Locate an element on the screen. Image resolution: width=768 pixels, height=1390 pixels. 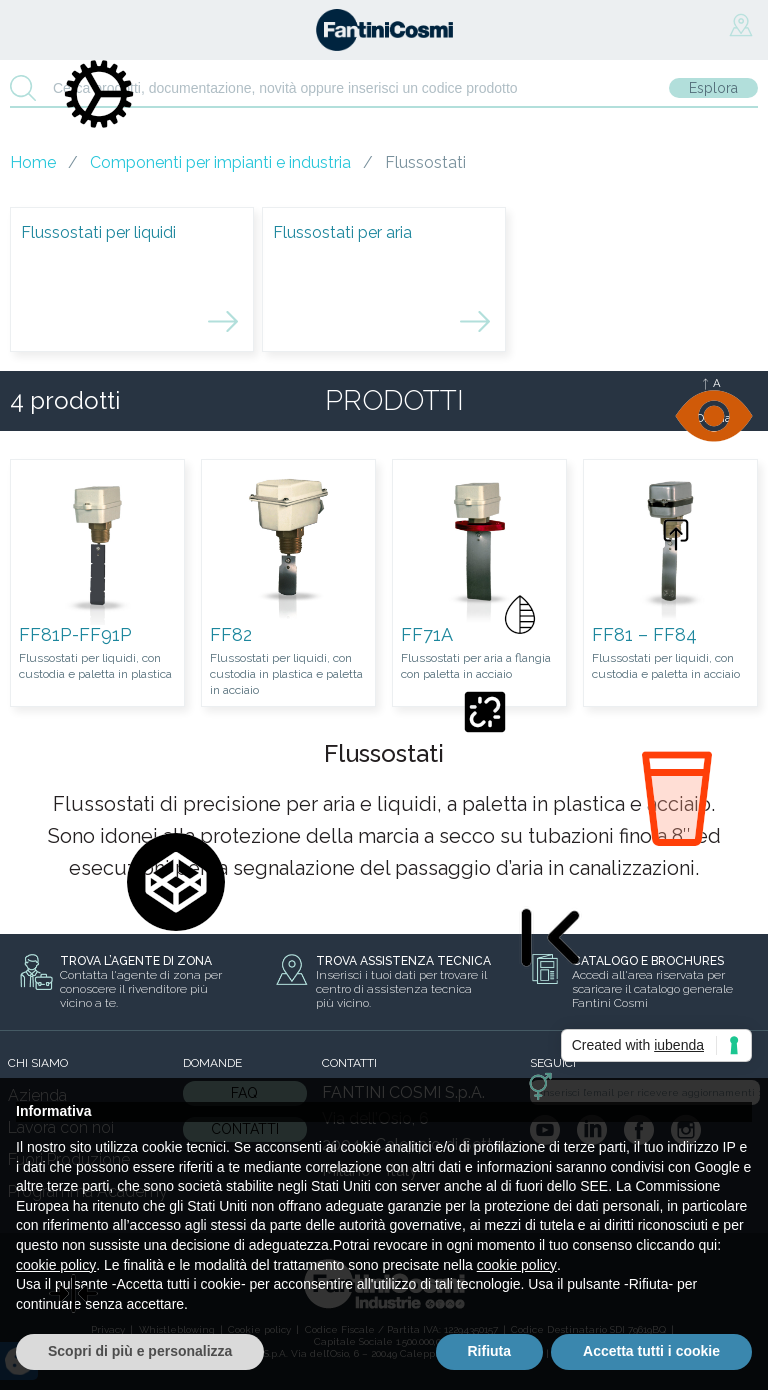
select gender or sex options is located at coordinates (540, 1086).